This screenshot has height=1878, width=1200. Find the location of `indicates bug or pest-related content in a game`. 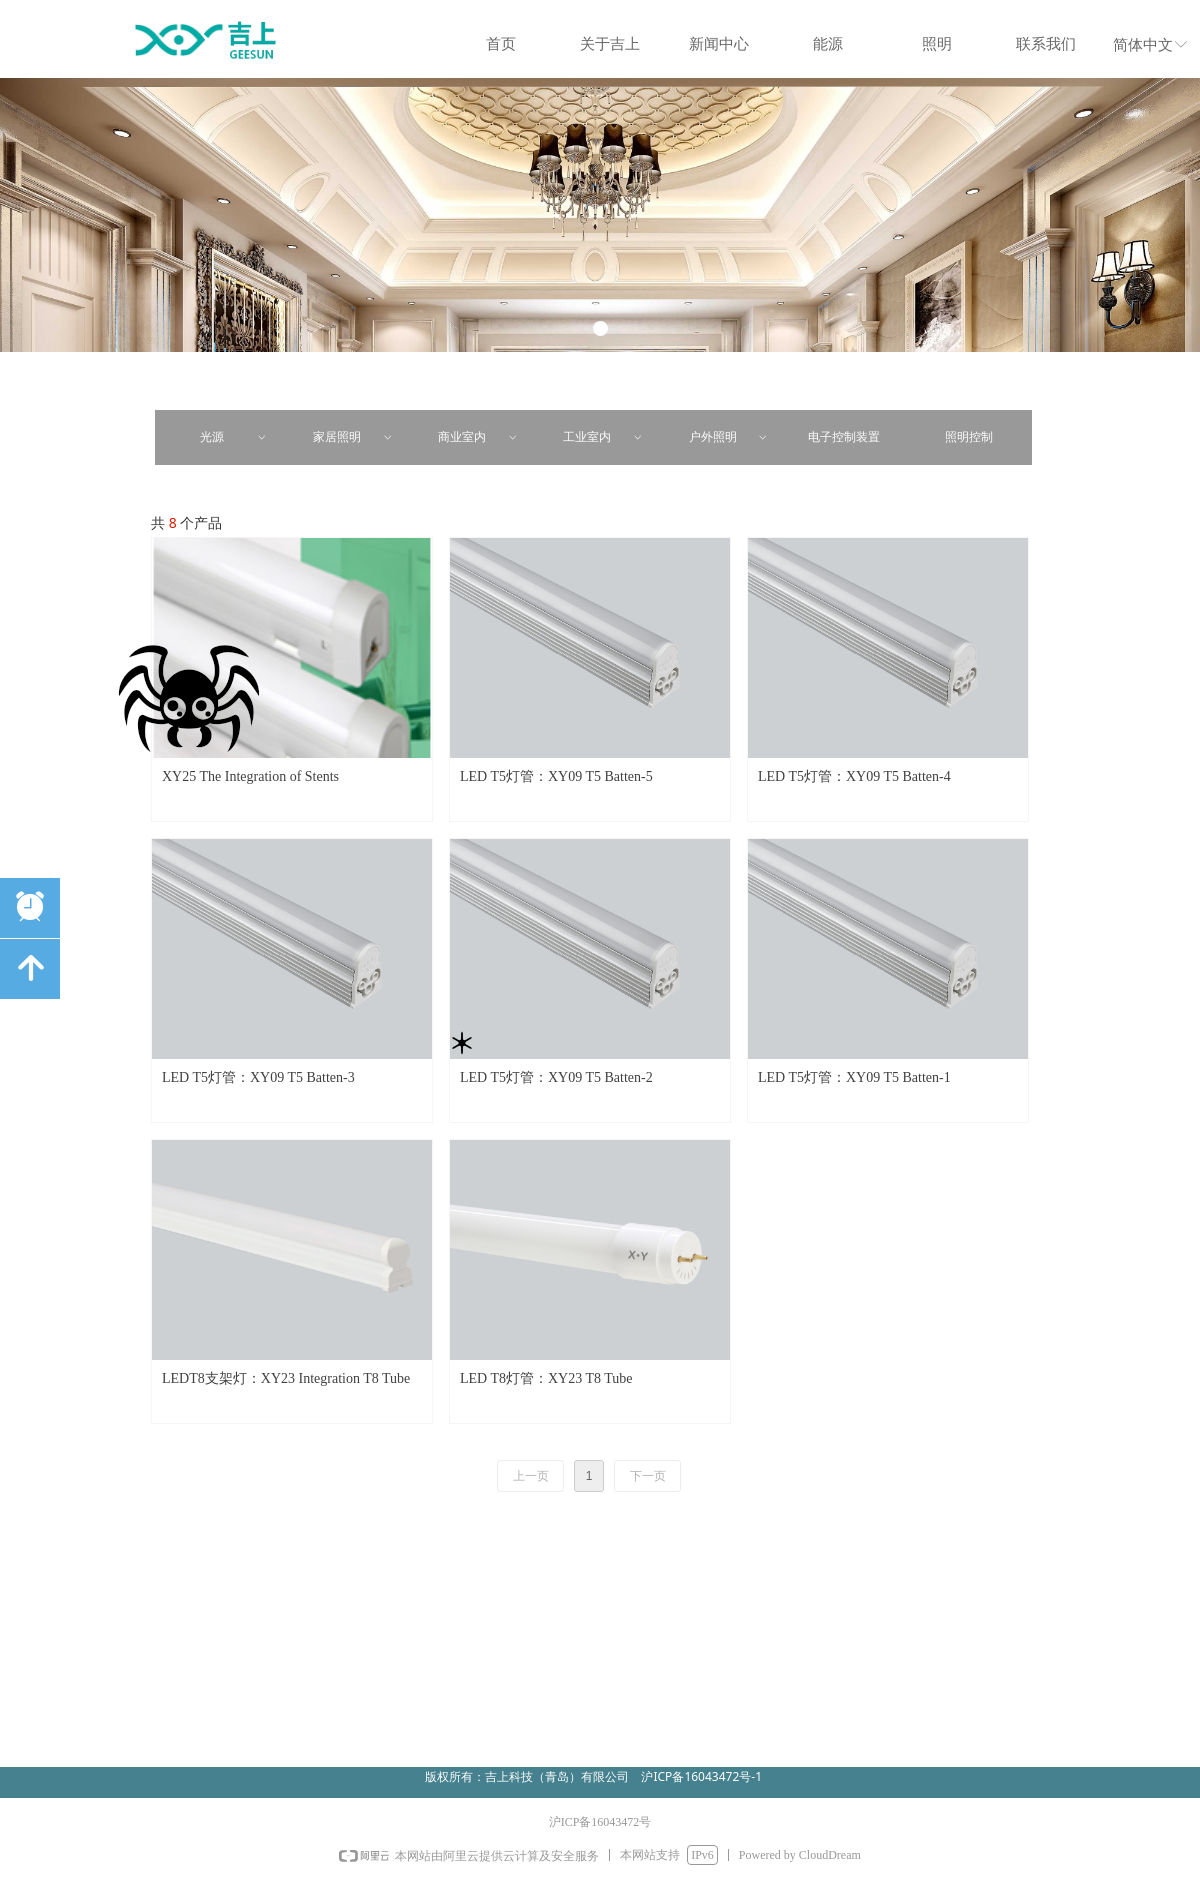

indicates bug or pest-related content in a game is located at coordinates (189, 701).